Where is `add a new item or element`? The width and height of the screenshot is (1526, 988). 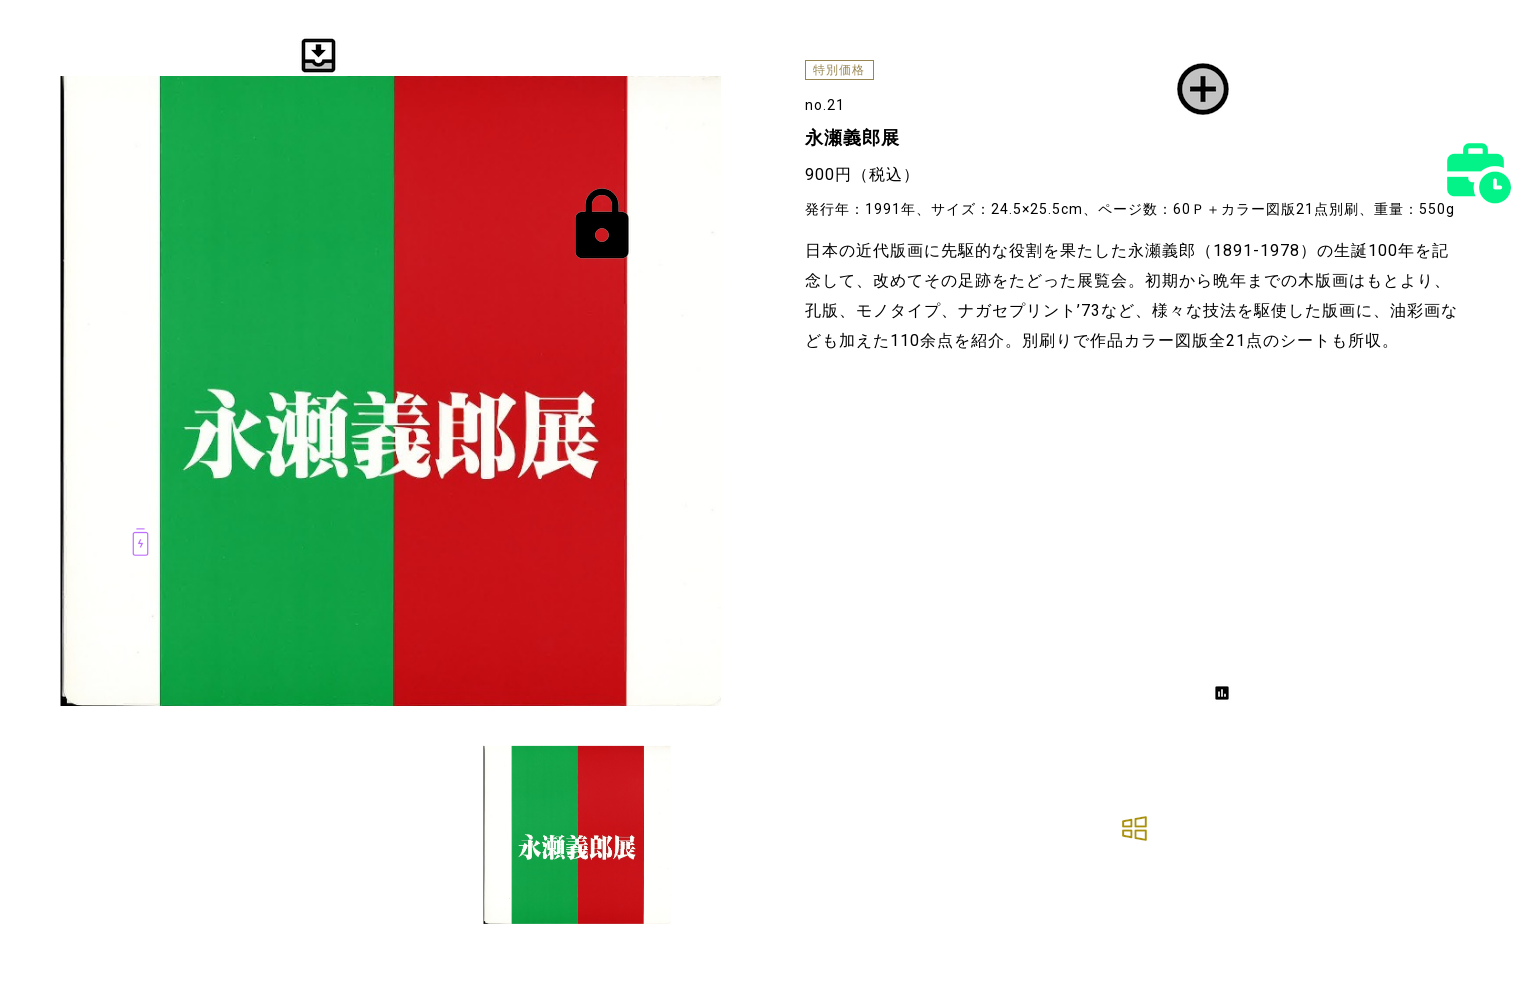 add a new item or element is located at coordinates (1203, 89).